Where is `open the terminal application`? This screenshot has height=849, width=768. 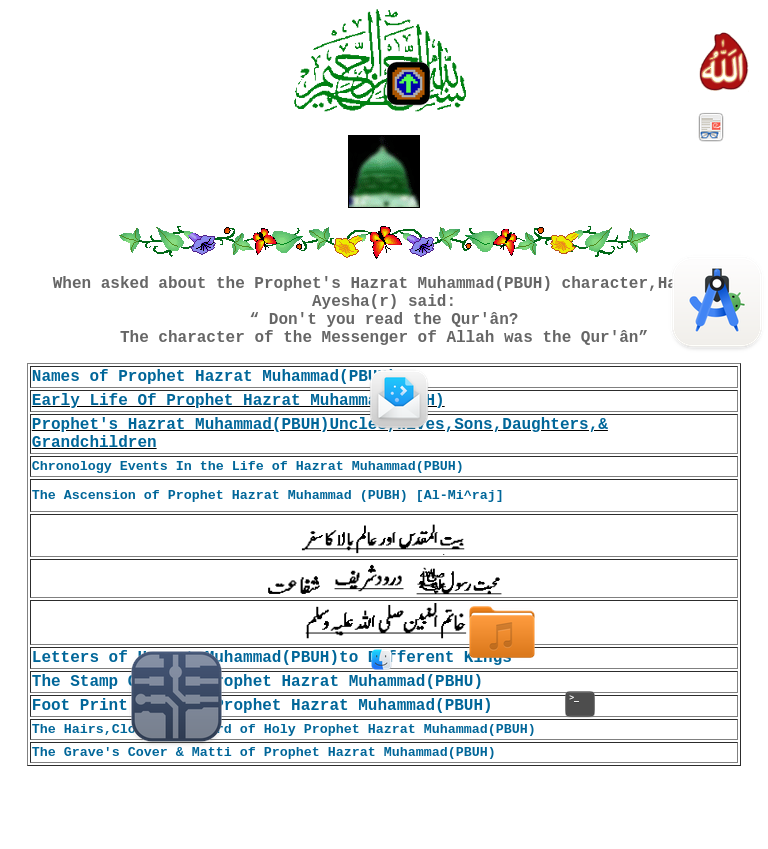 open the terminal application is located at coordinates (580, 704).